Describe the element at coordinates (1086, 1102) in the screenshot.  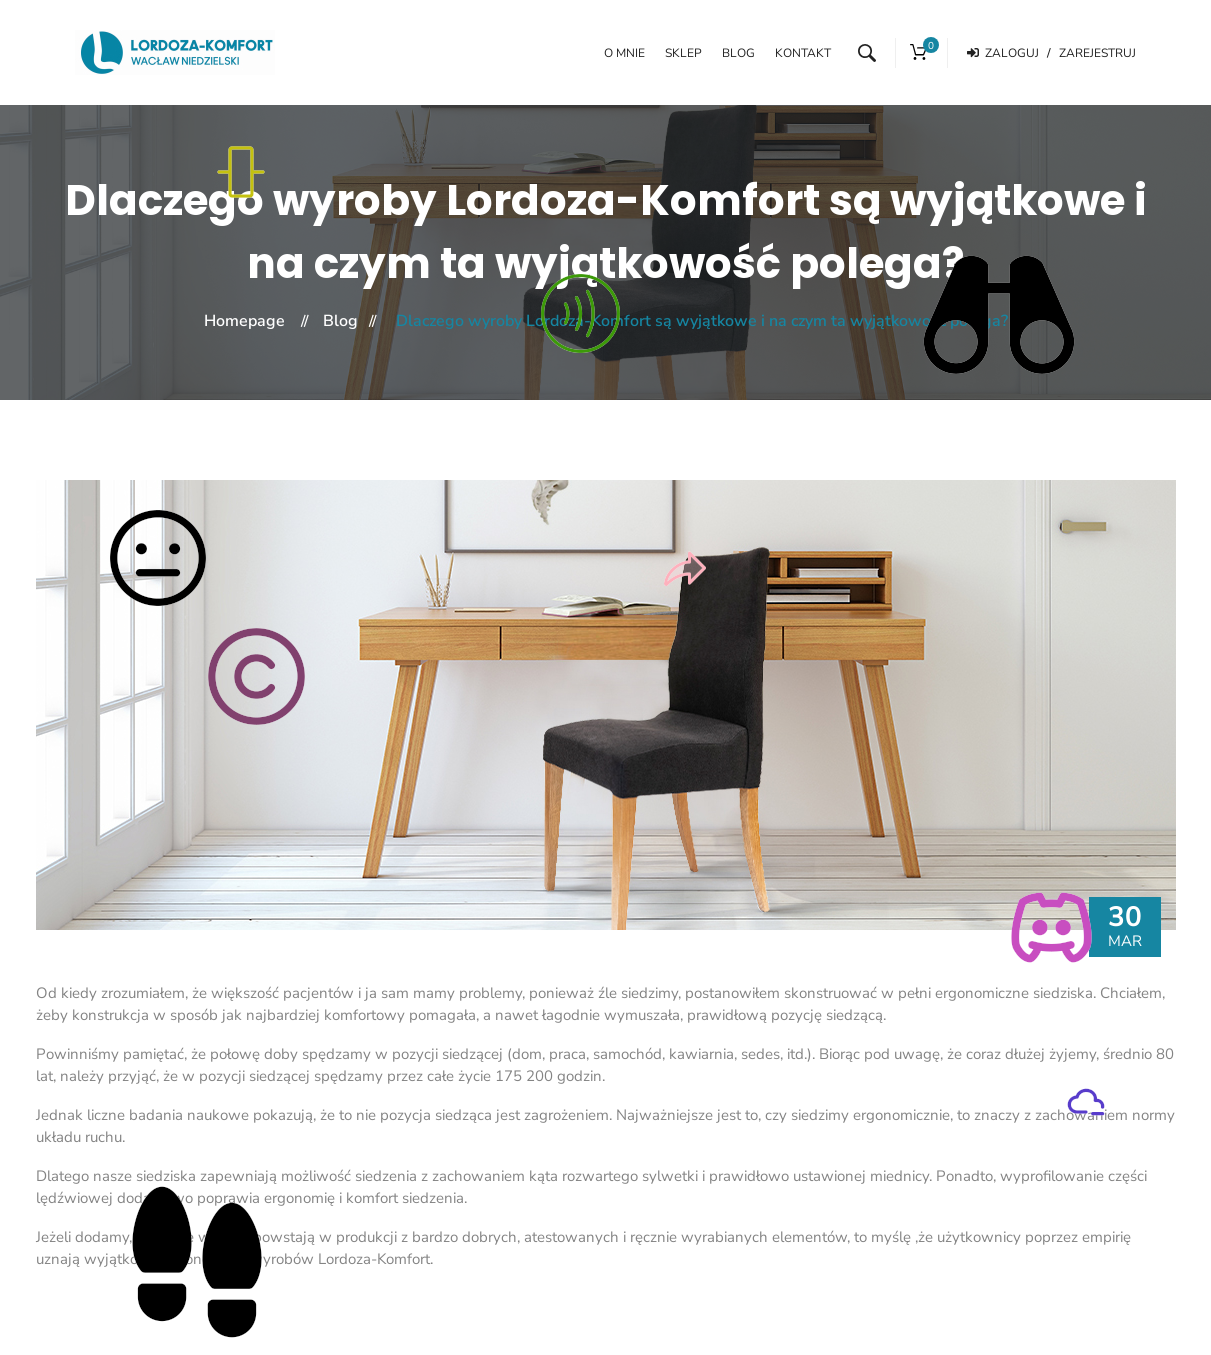
I see `remove from cloud storage` at that location.